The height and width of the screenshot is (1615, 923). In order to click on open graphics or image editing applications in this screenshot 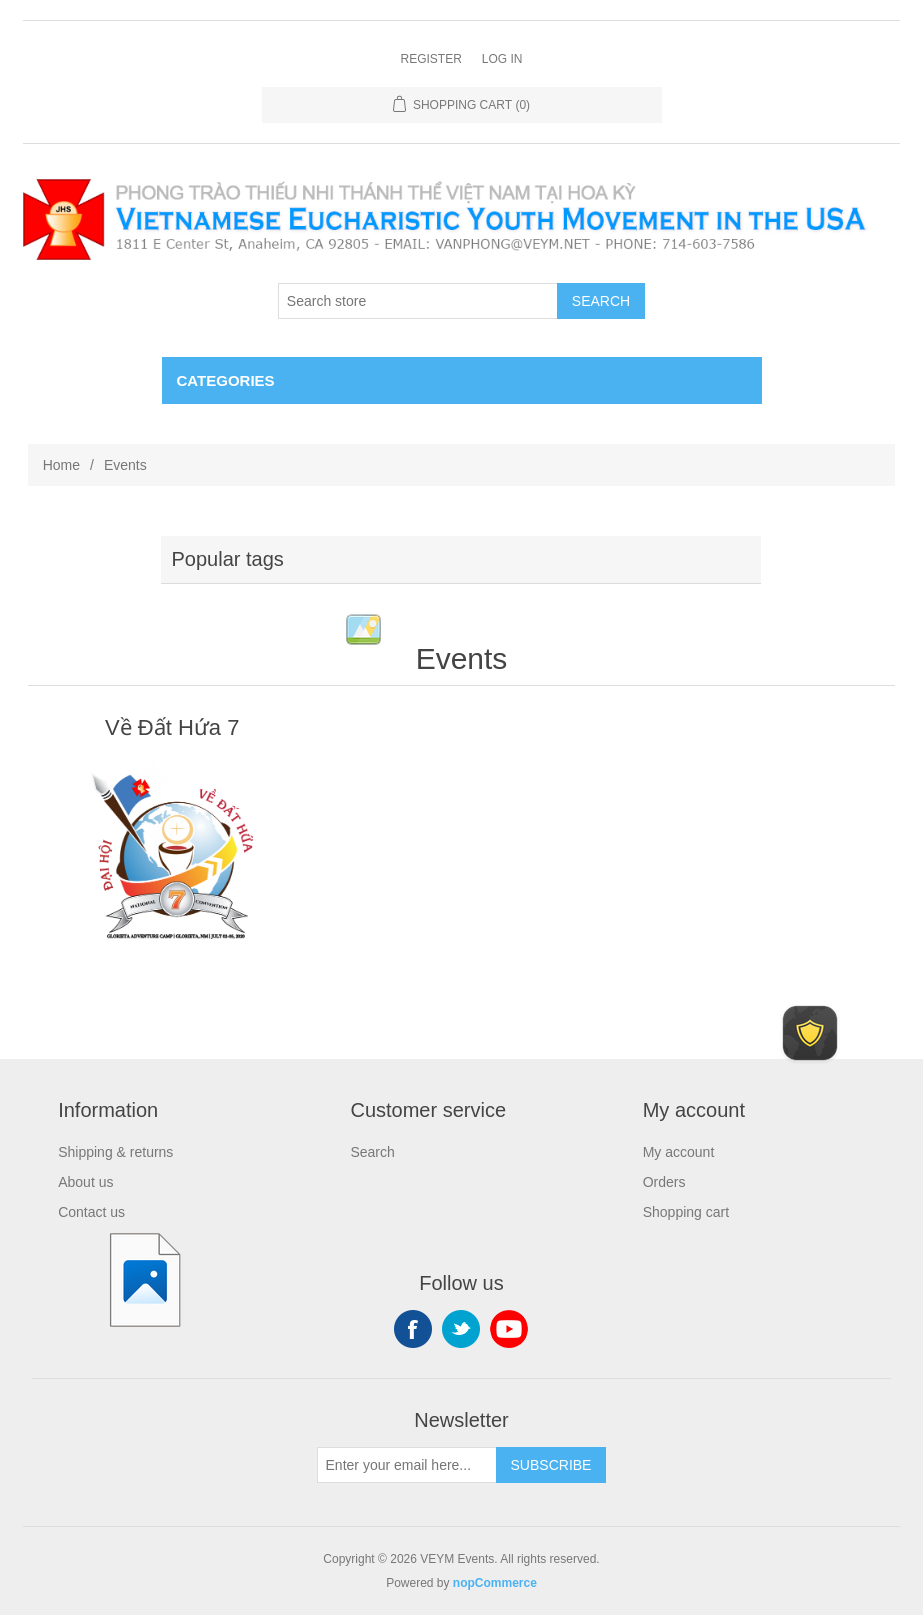, I will do `click(363, 629)`.